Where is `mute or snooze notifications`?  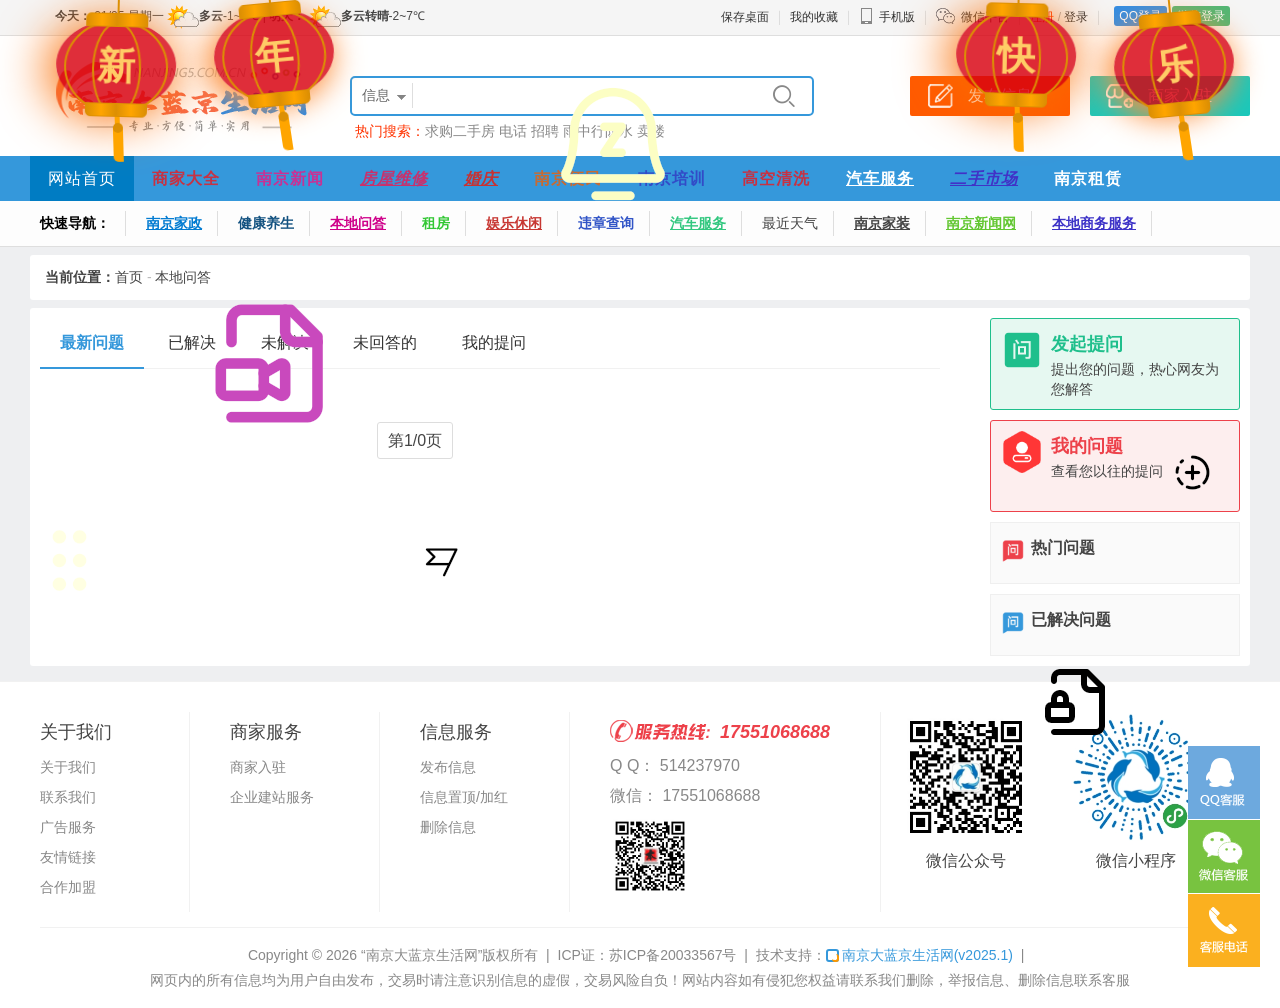 mute or snooze notifications is located at coordinates (613, 144).